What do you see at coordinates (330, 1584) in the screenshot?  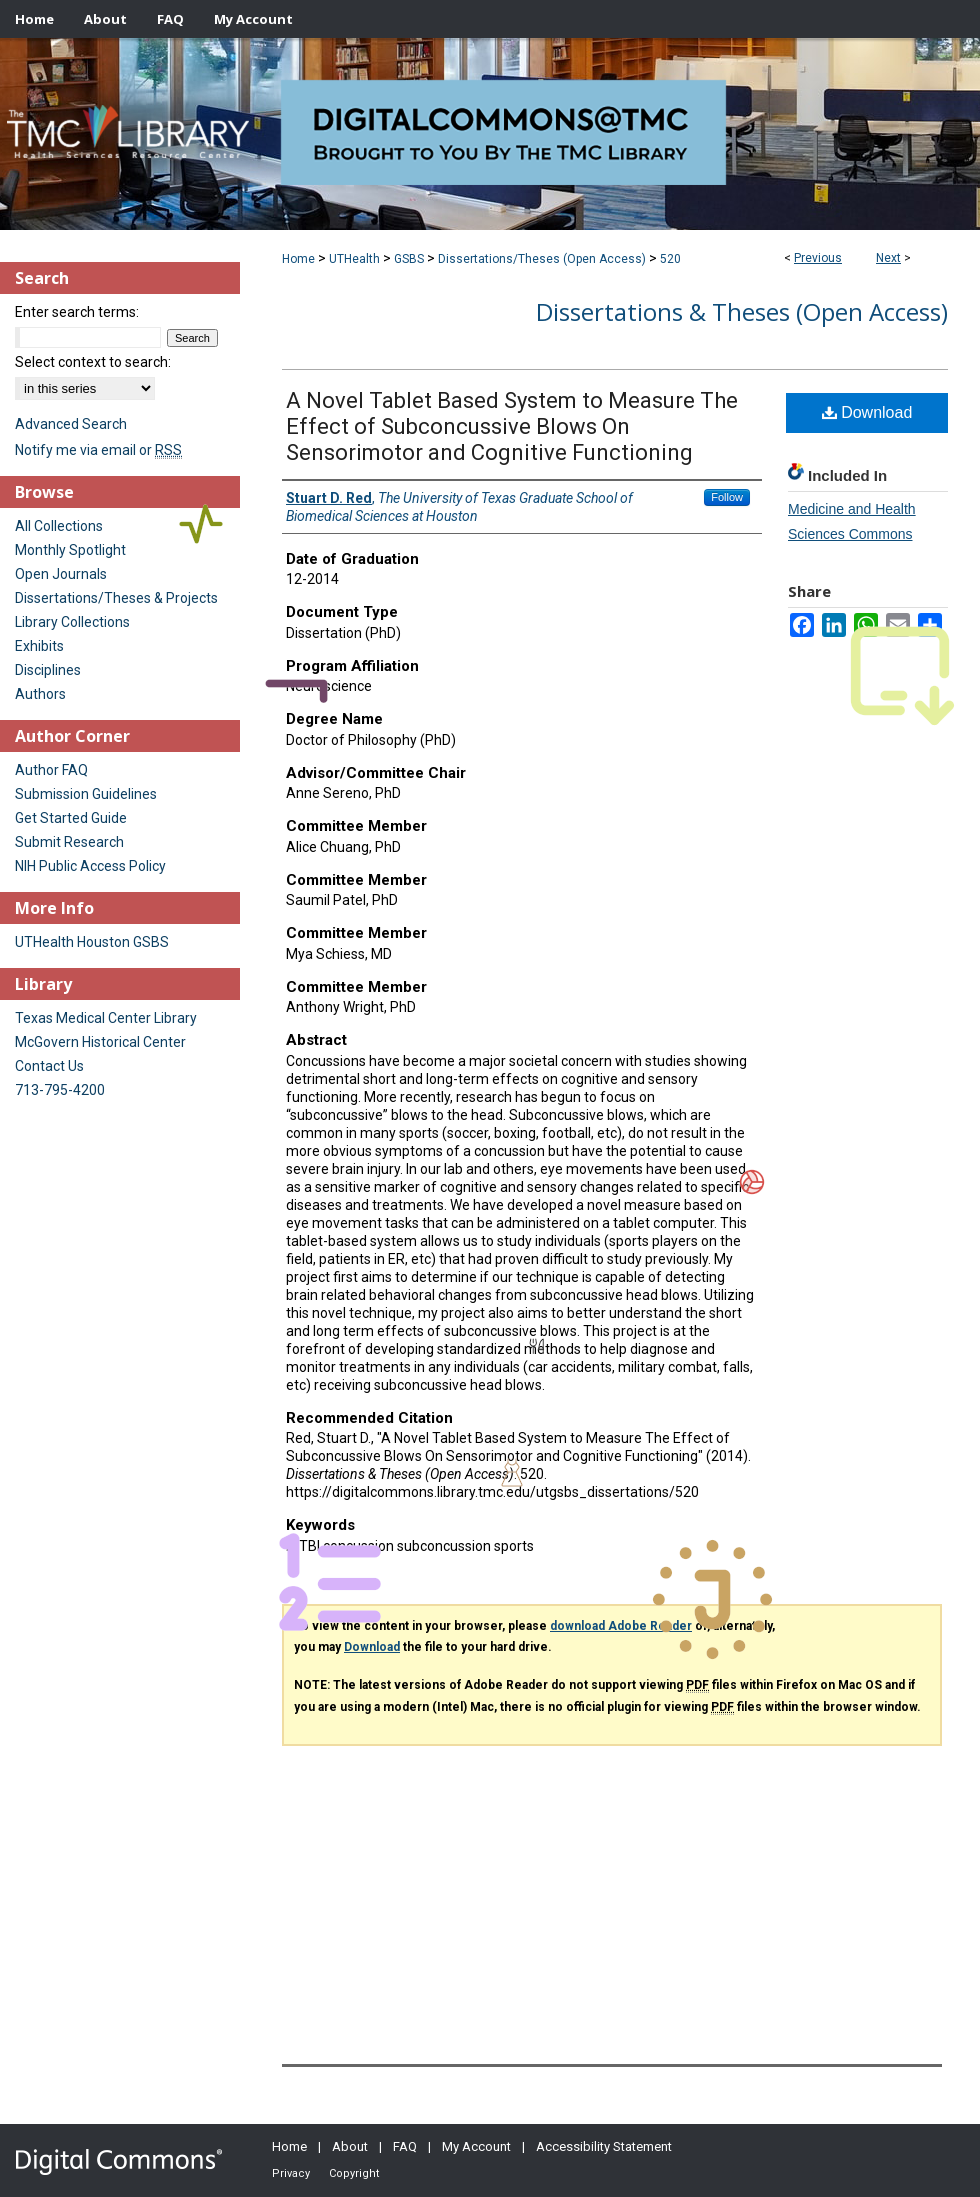 I see `create a numbered list` at bounding box center [330, 1584].